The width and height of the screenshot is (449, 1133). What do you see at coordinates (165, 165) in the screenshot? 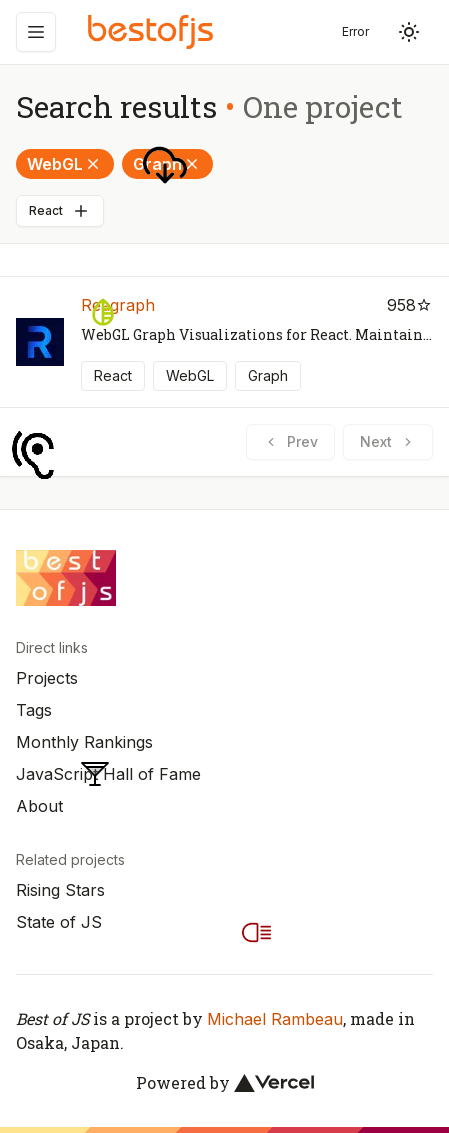
I see `download file from cloud storage` at bounding box center [165, 165].